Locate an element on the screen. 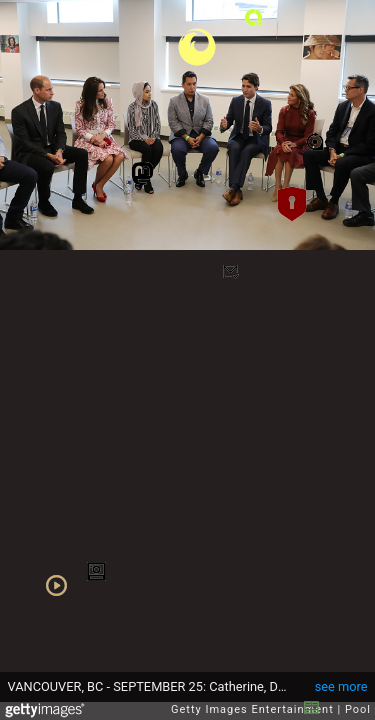 This screenshot has width=375, height=720. open Mozilla Firefox browser is located at coordinates (197, 47).